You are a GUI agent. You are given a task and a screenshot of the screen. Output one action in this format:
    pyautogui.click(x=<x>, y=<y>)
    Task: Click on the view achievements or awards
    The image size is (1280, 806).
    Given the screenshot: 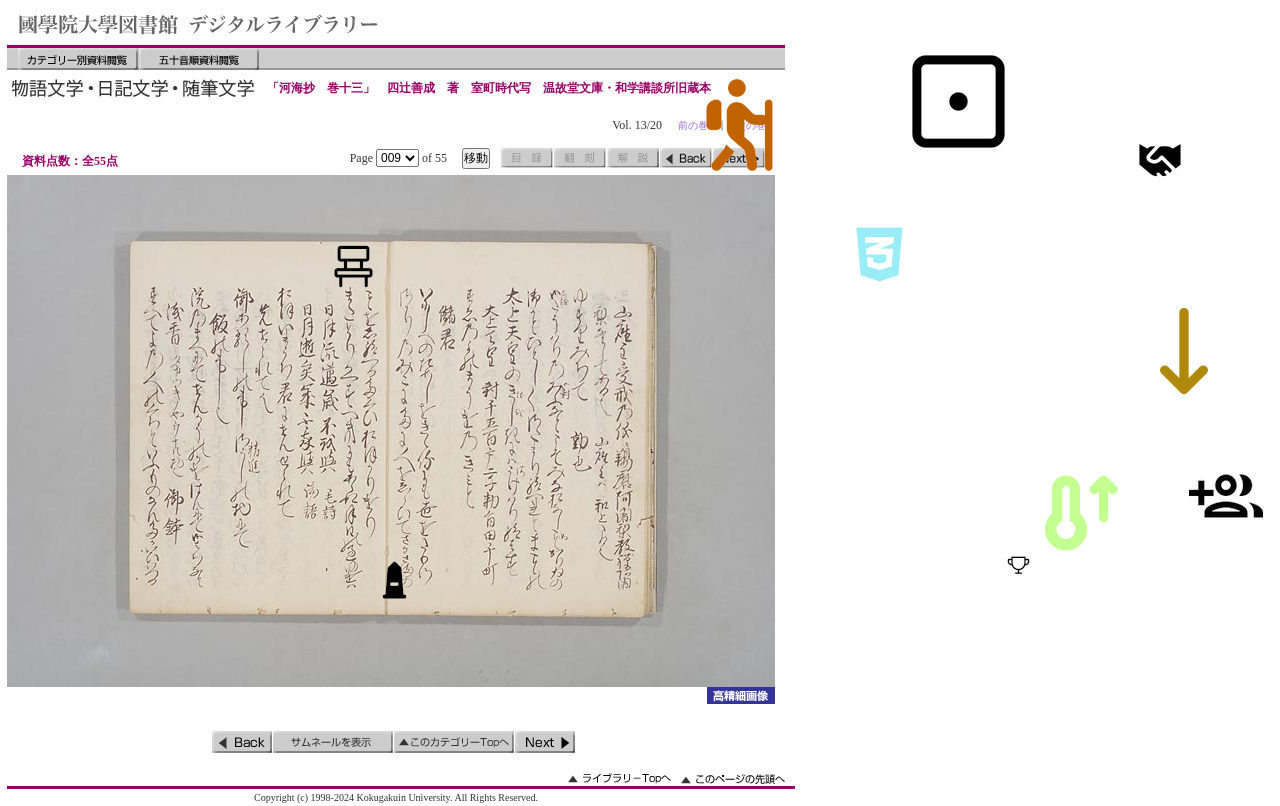 What is the action you would take?
    pyautogui.click(x=1018, y=564)
    